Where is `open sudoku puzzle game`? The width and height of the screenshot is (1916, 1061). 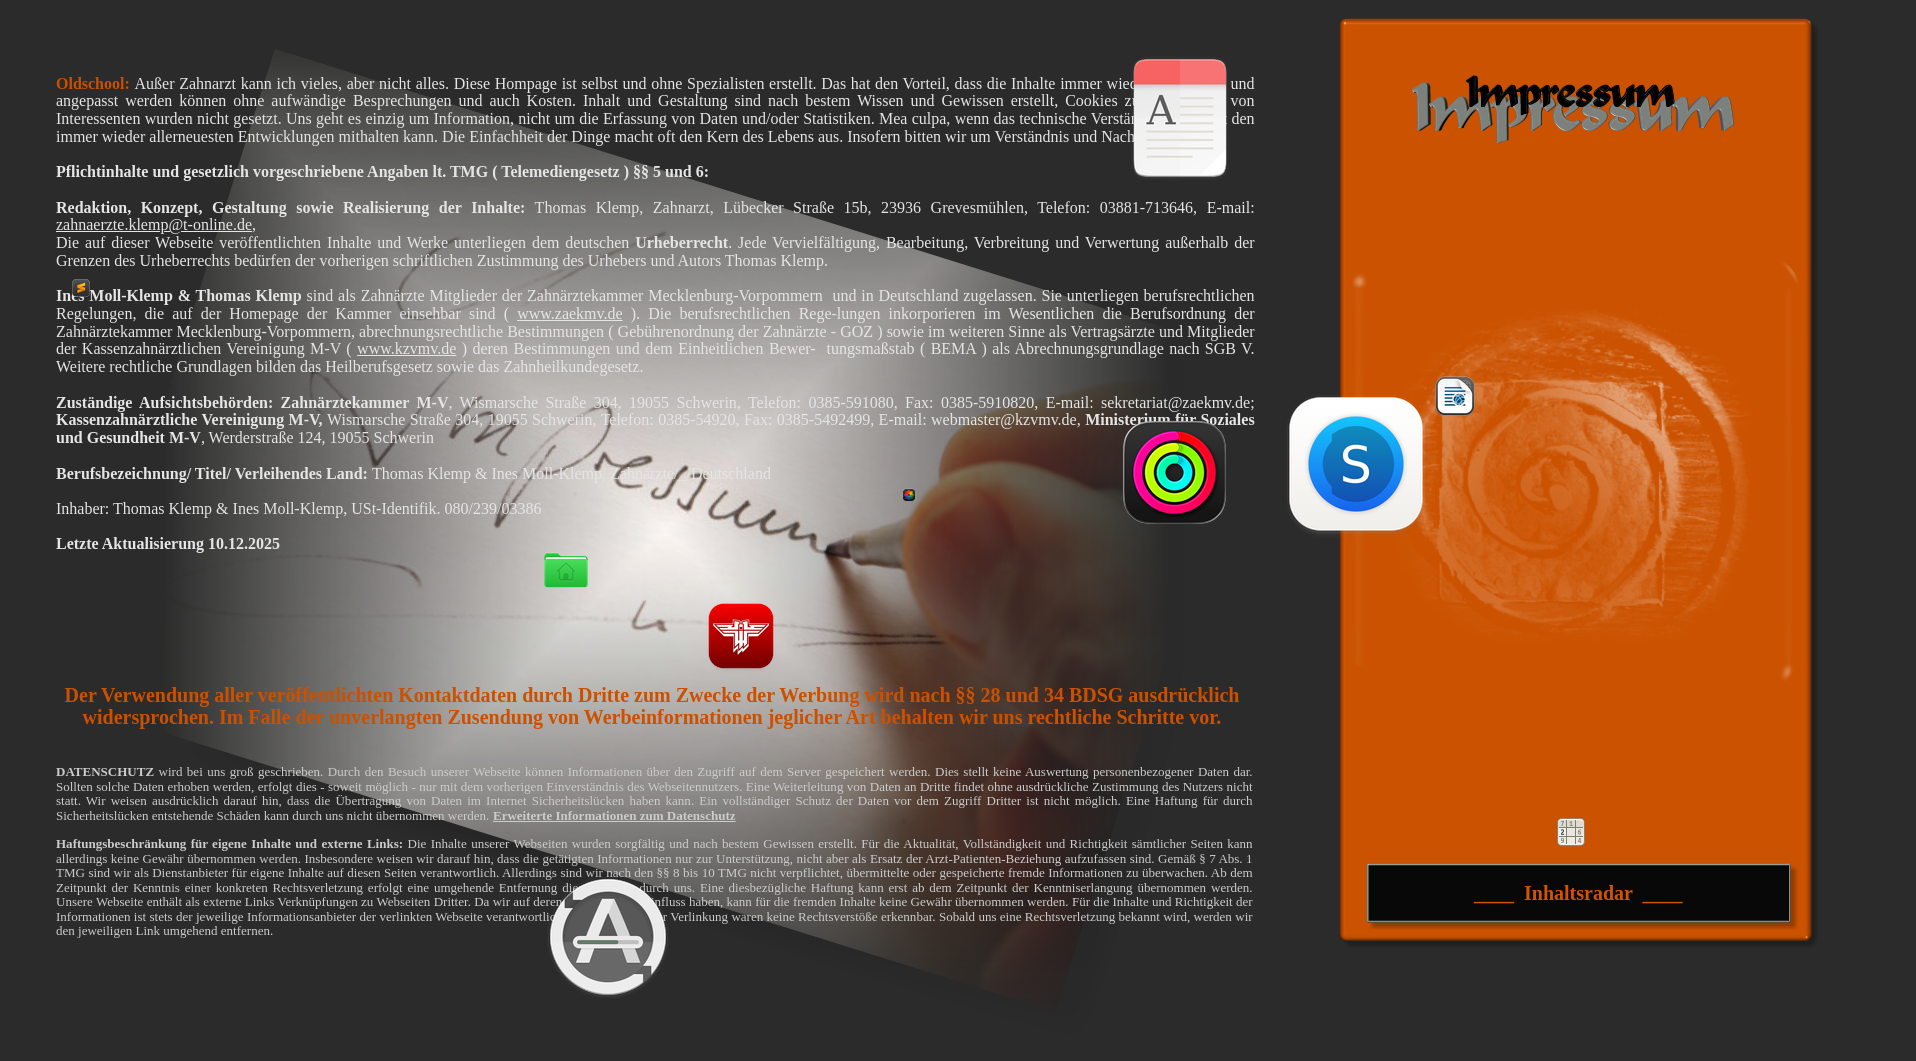
open sudoku puzzle game is located at coordinates (1571, 832).